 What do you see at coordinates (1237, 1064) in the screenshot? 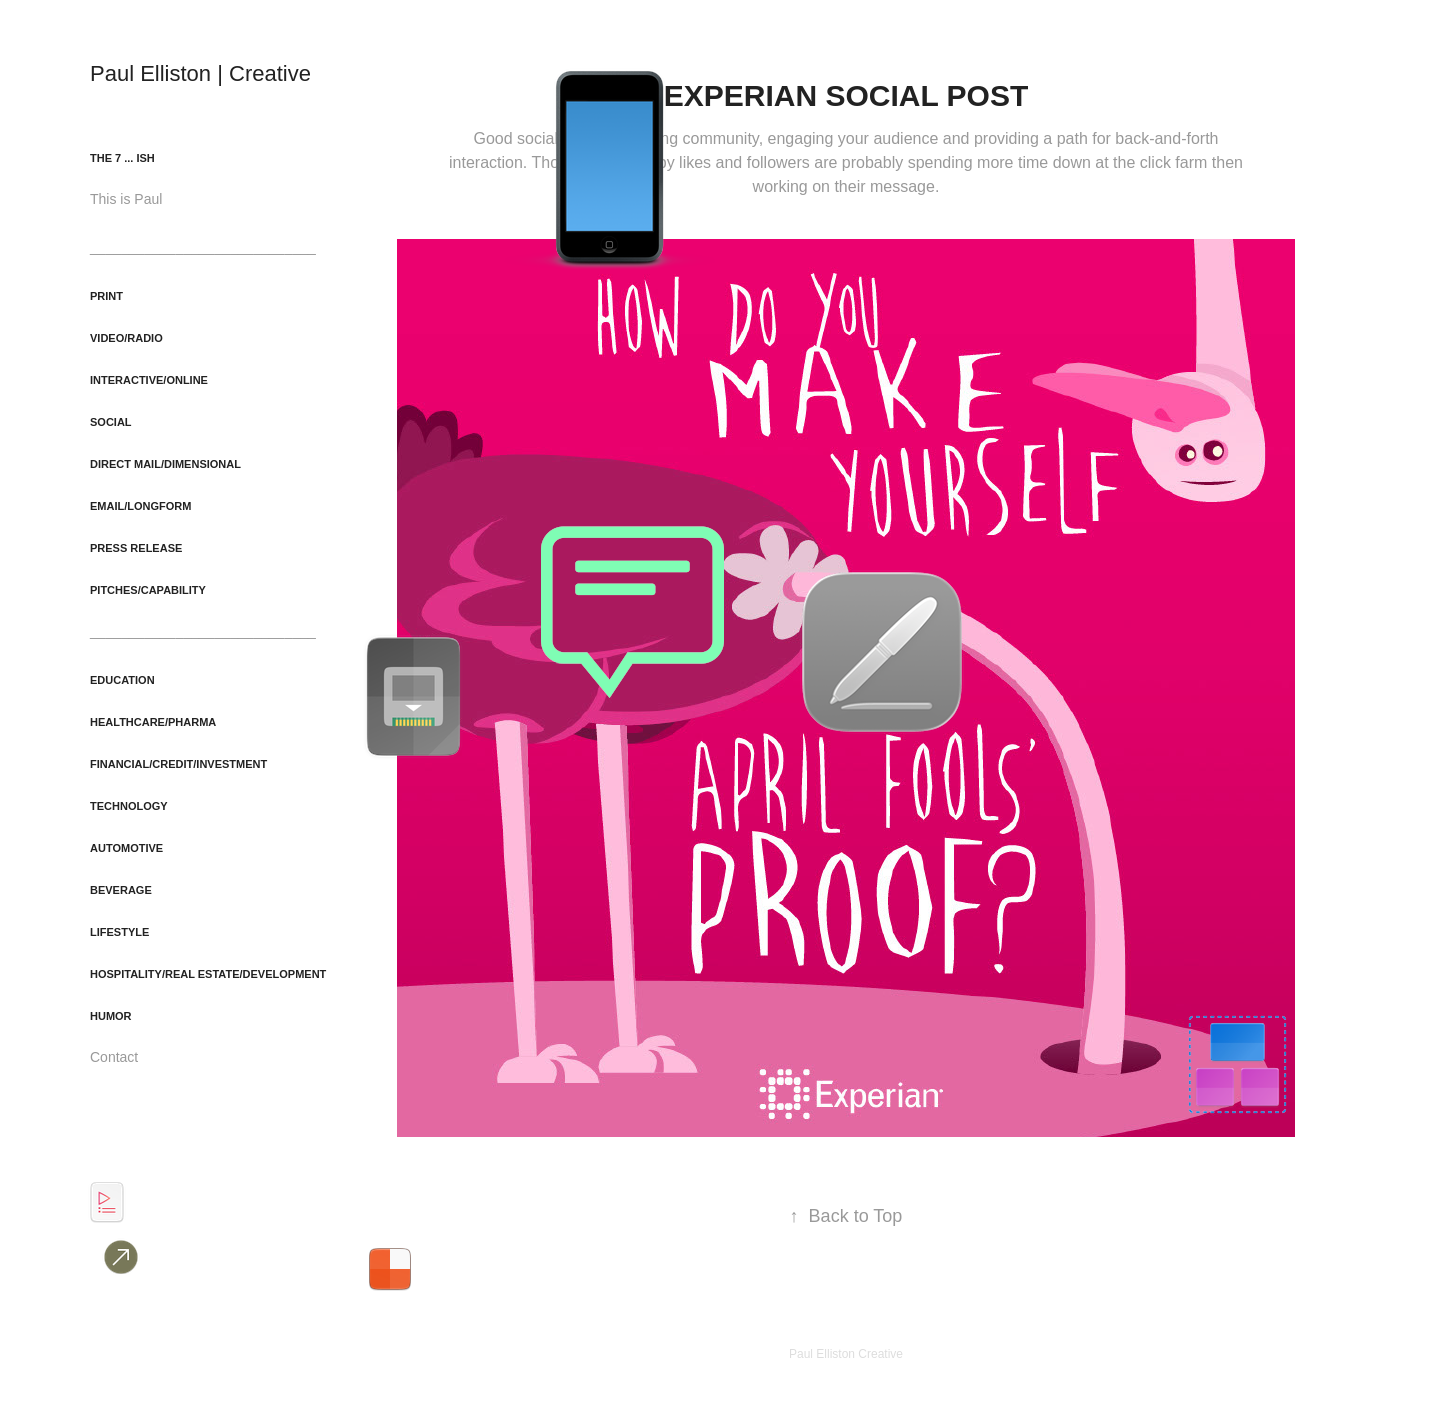
I see `select all items in the current view` at bounding box center [1237, 1064].